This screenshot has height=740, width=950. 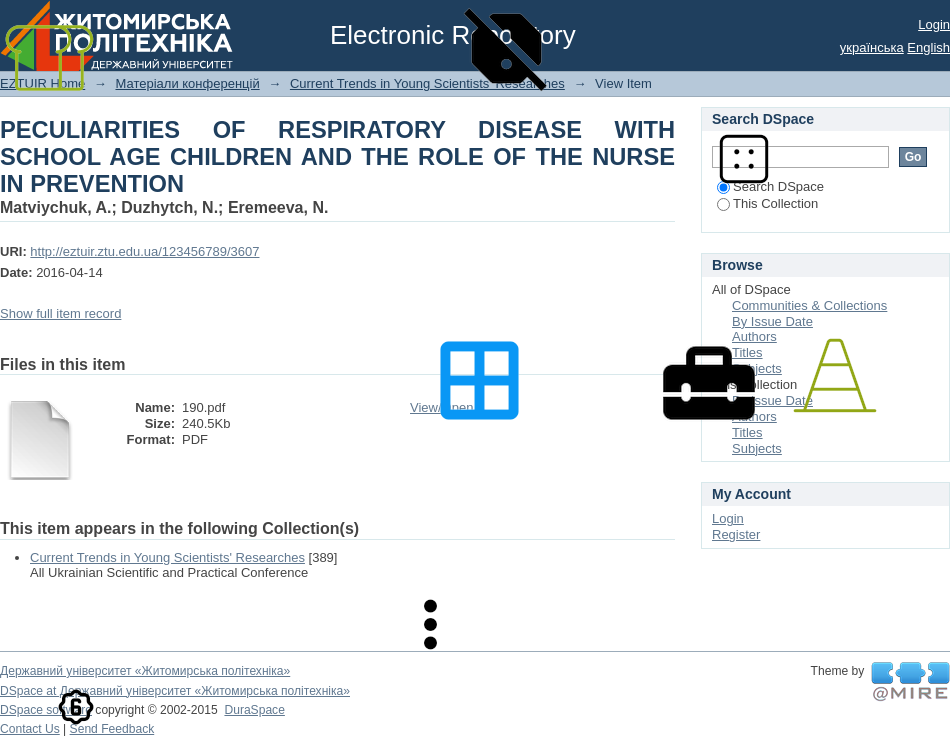 What do you see at coordinates (744, 159) in the screenshot?
I see `roll or randomize with a value of four` at bounding box center [744, 159].